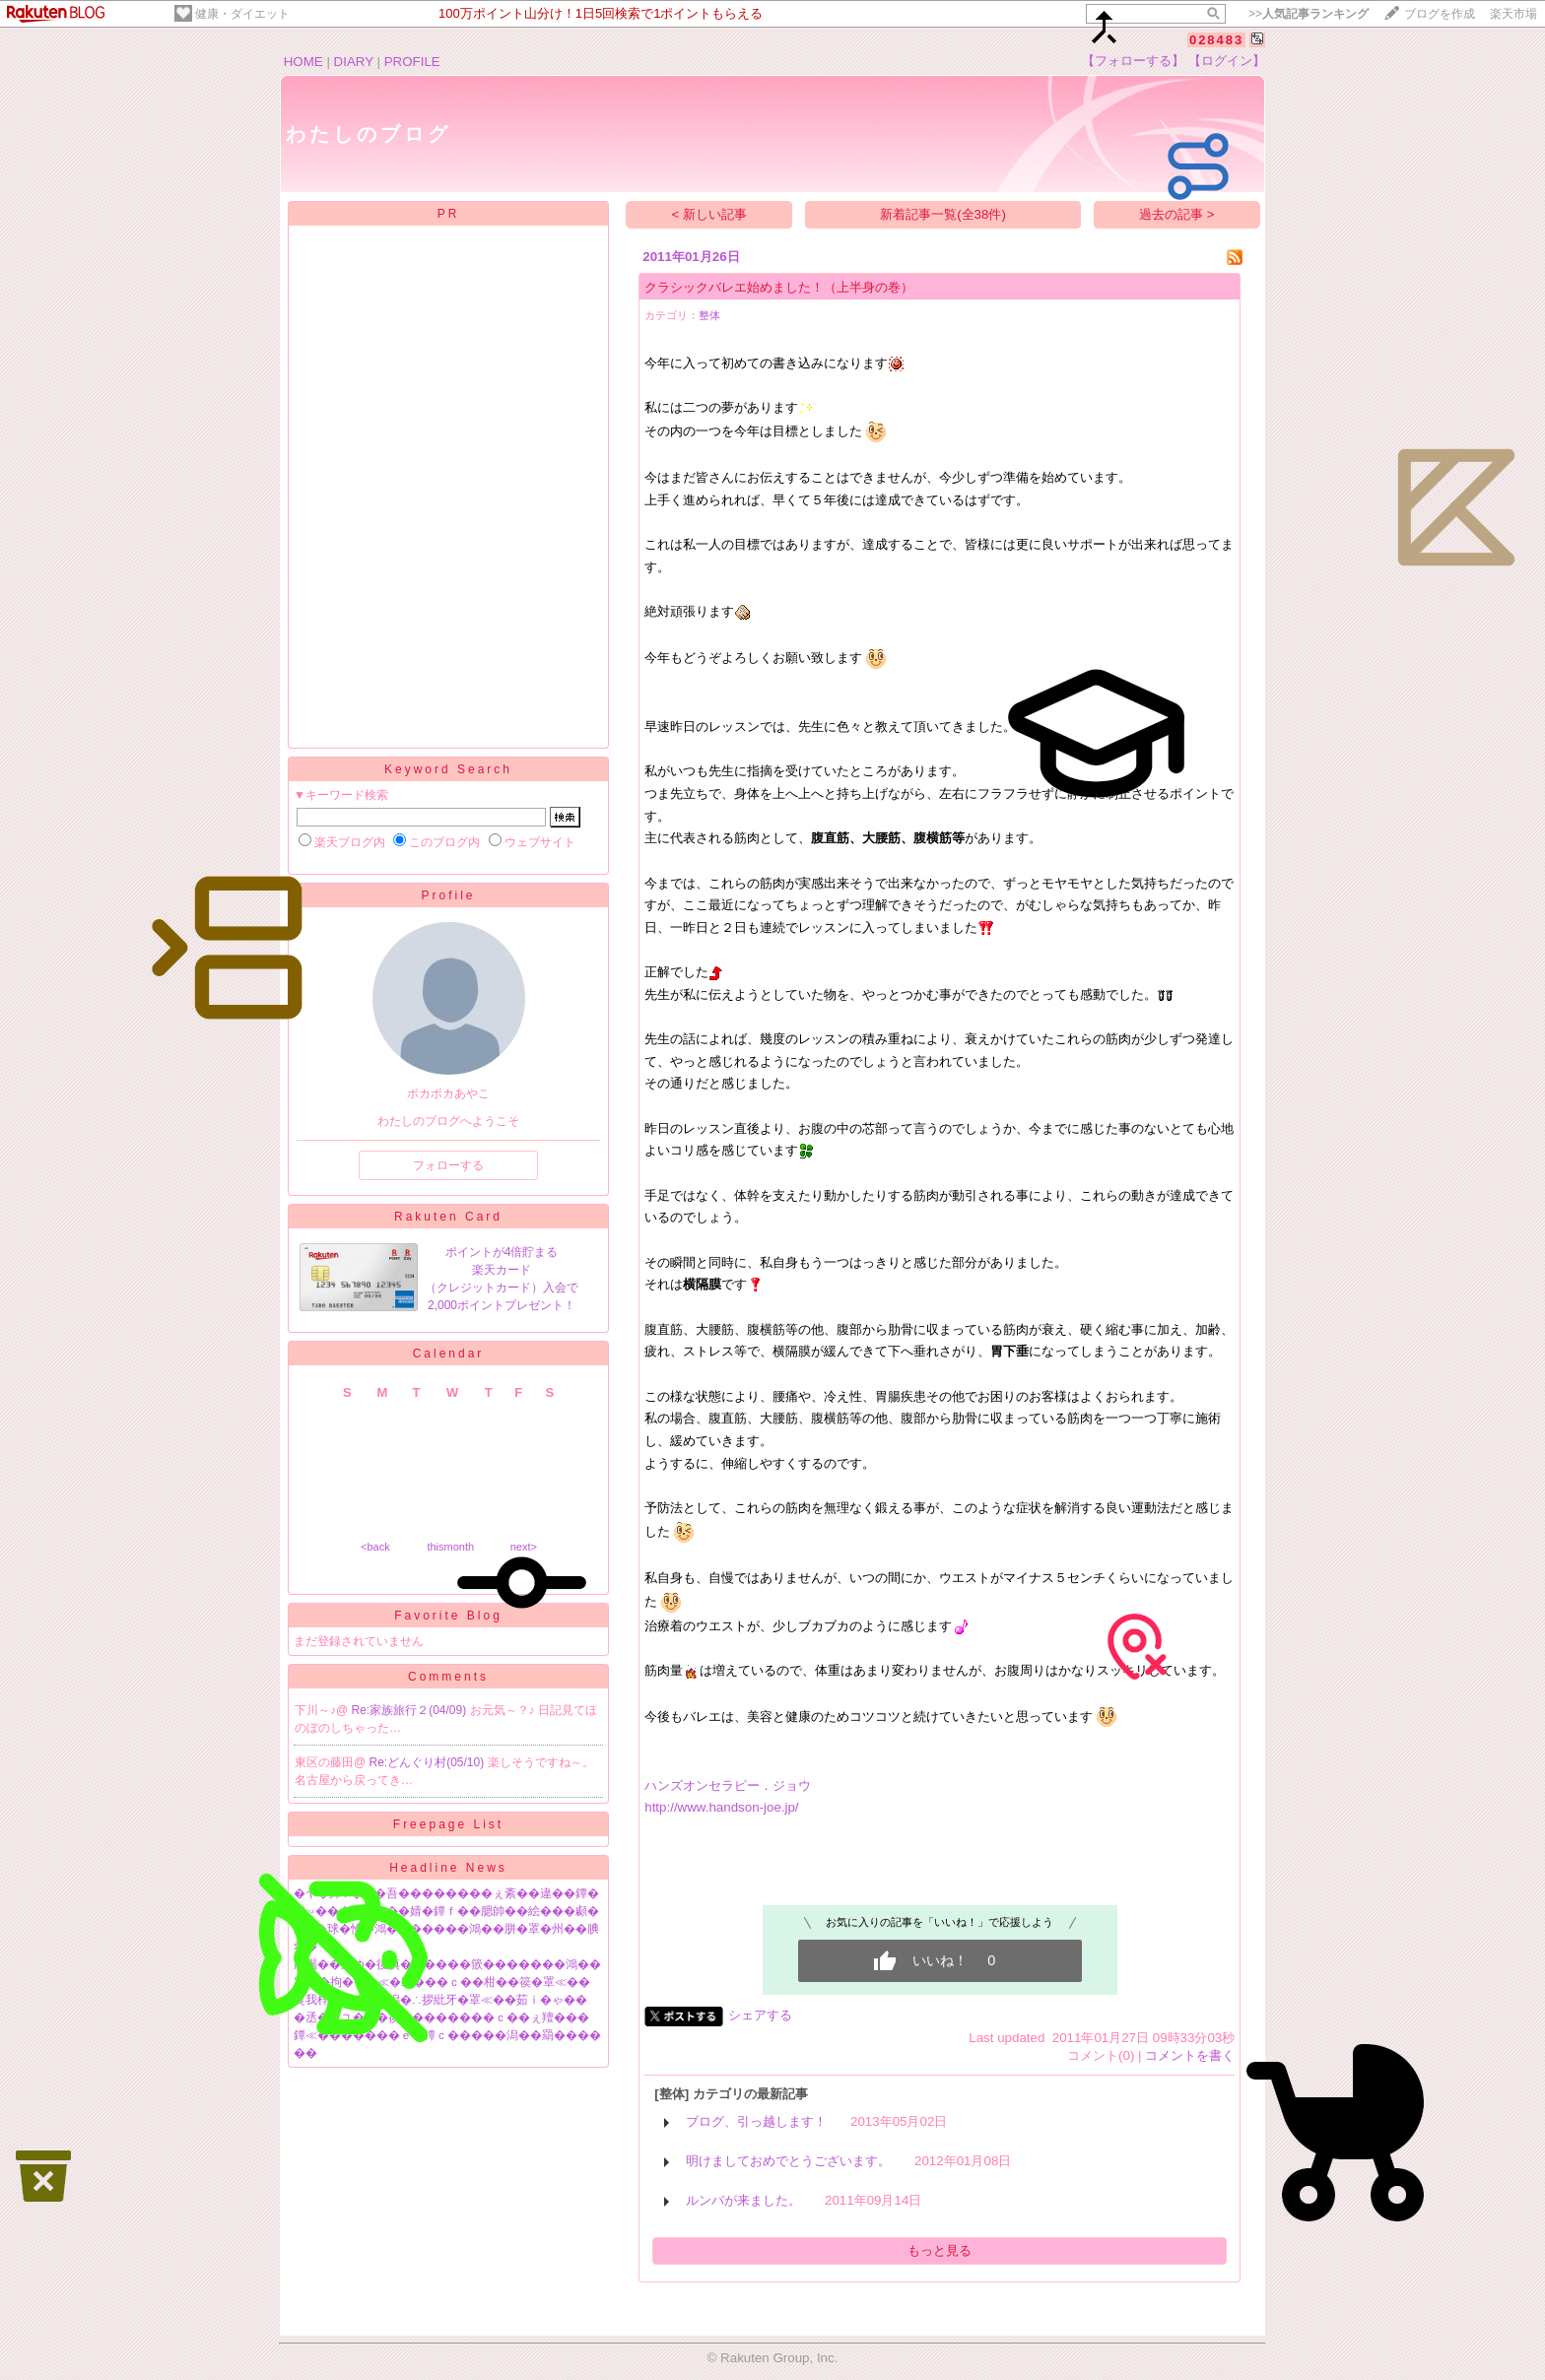  Describe the element at coordinates (1096, 733) in the screenshot. I see `access education or learning resources` at that location.